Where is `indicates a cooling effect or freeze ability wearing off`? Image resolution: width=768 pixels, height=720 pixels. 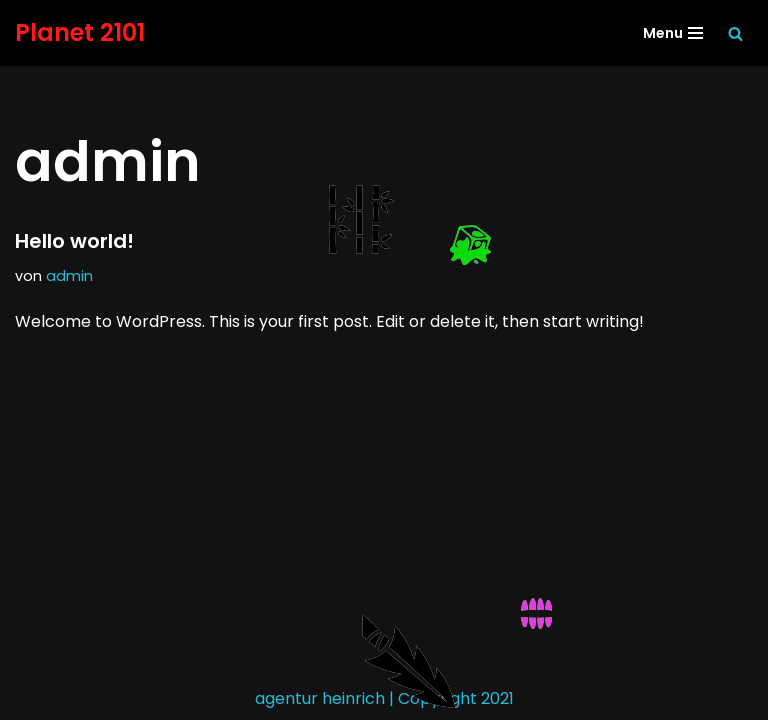 indicates a cooling effect or freeze ability wearing off is located at coordinates (470, 244).